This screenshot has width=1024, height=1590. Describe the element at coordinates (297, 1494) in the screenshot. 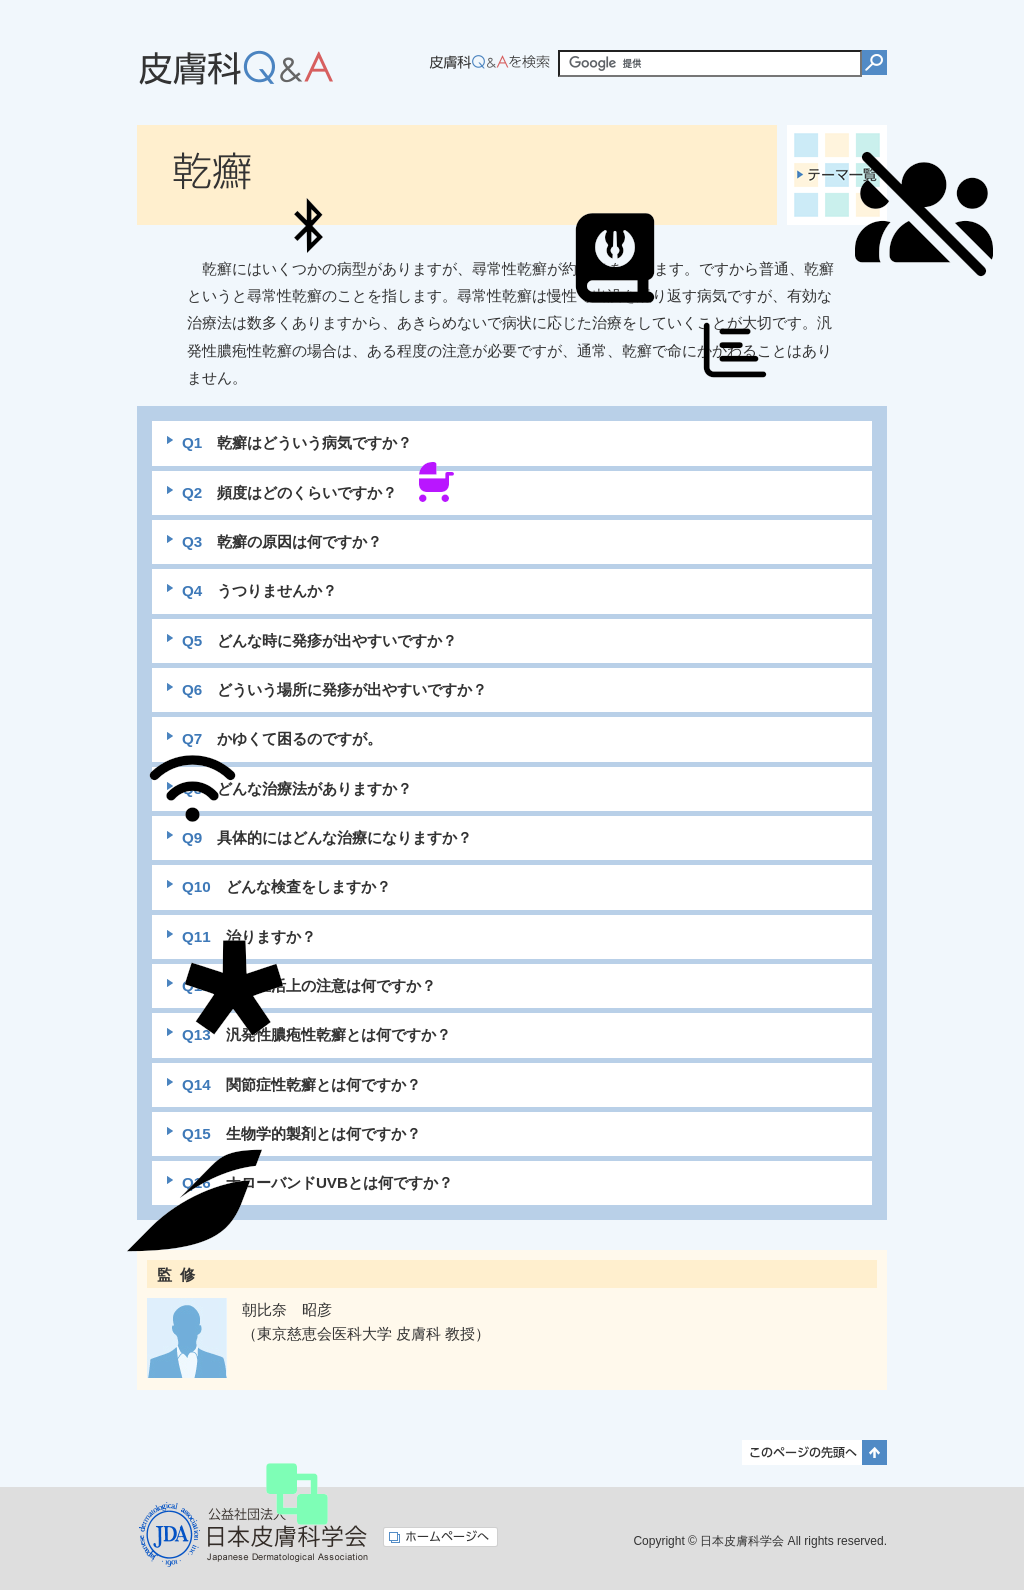

I see `send selected object to back of layer stack` at that location.